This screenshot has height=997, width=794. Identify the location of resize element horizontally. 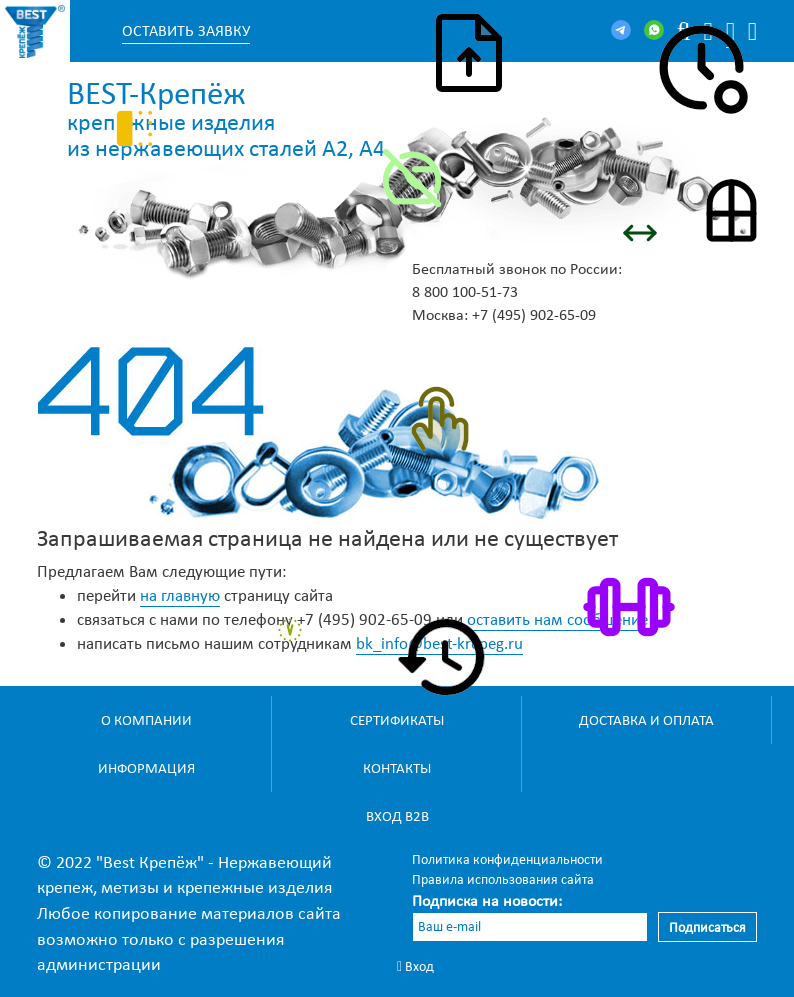
(640, 233).